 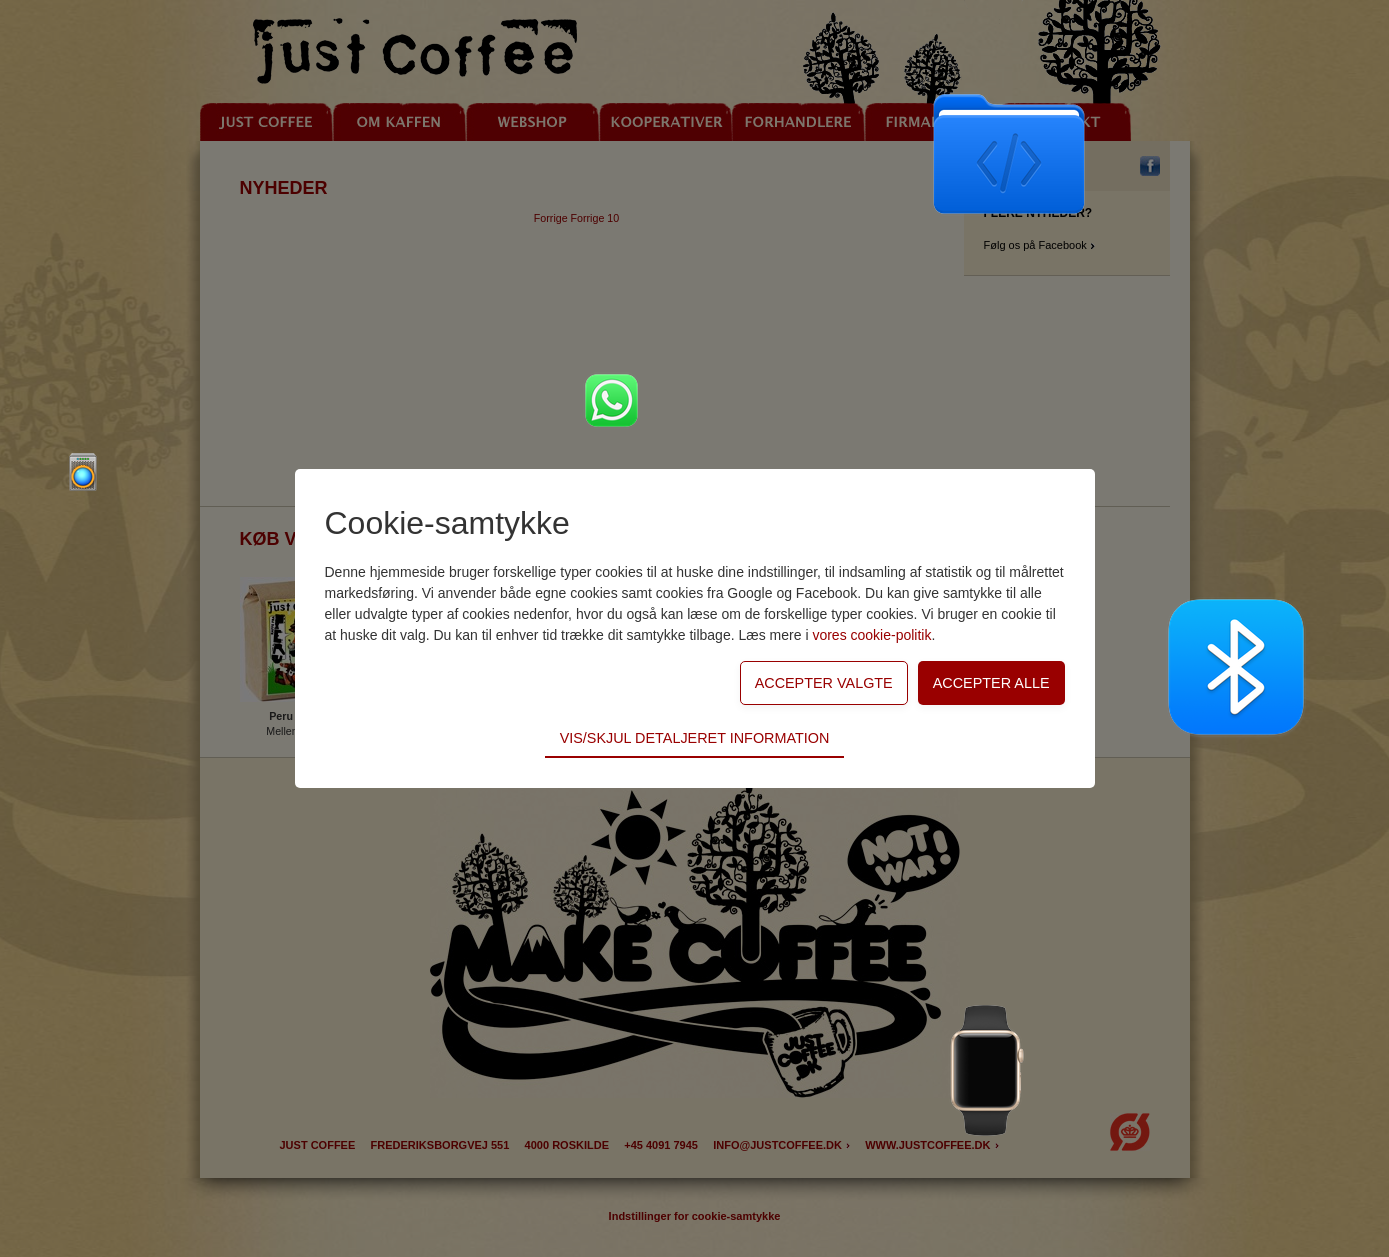 I want to click on open WhatsApp messaging app, so click(x=611, y=400).